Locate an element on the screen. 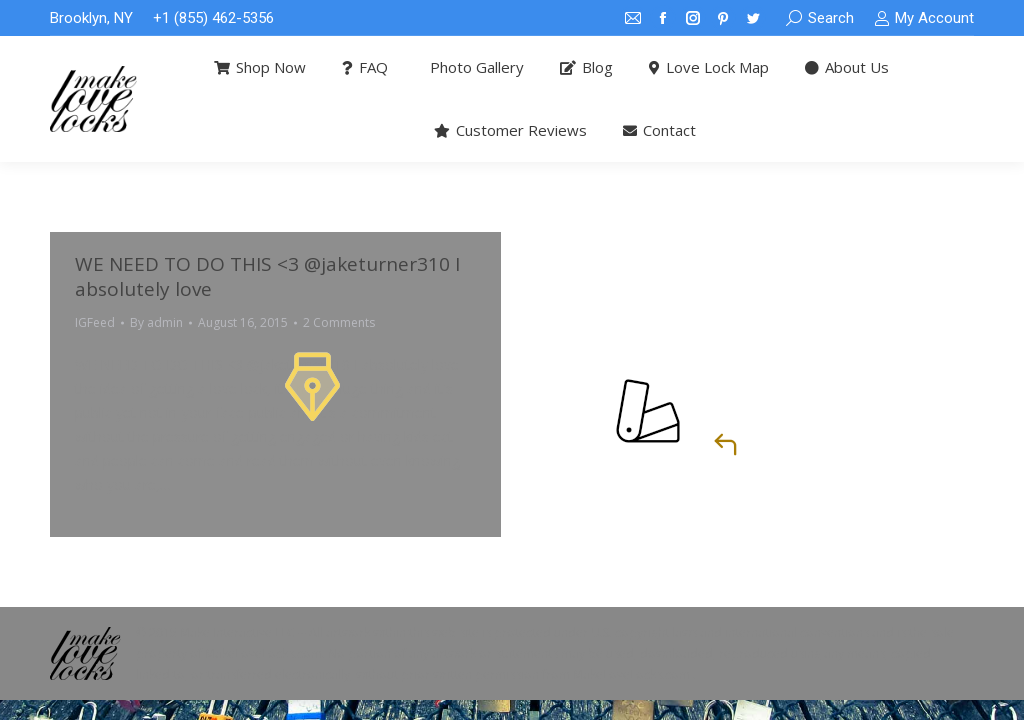 Image resolution: width=1024 pixels, height=720 pixels. access color palette or theme options is located at coordinates (645, 413).